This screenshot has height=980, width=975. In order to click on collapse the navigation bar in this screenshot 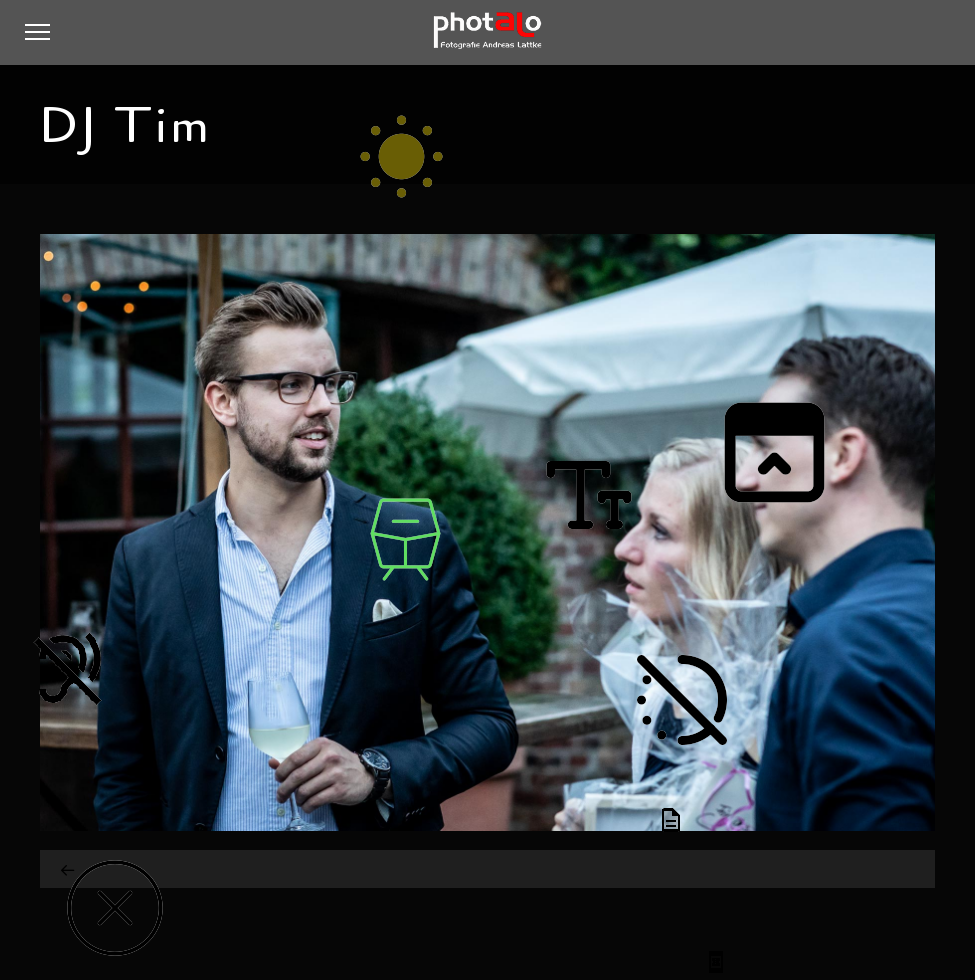, I will do `click(774, 452)`.